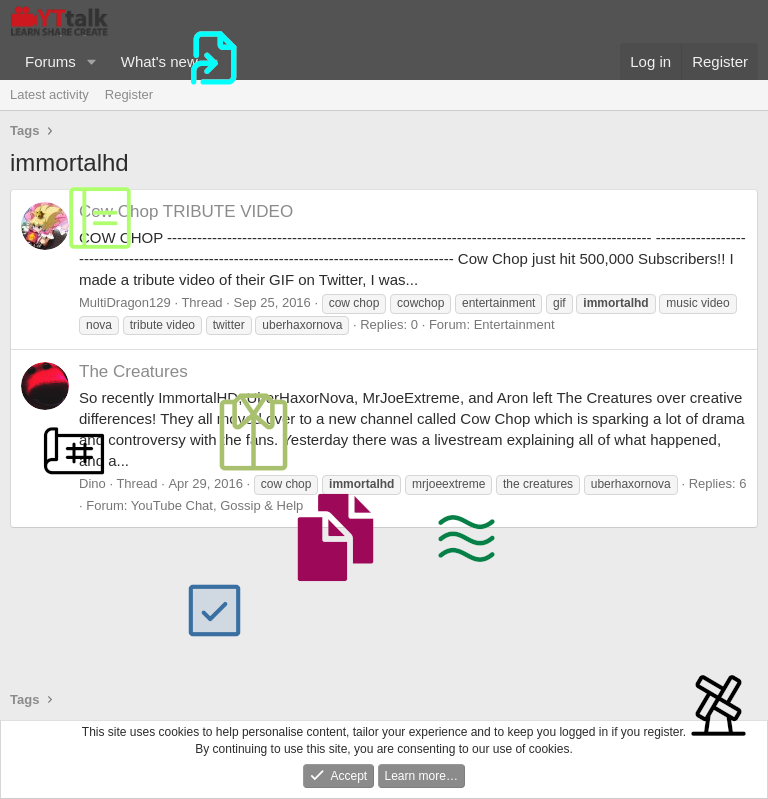  I want to click on view all documents, so click(335, 537).